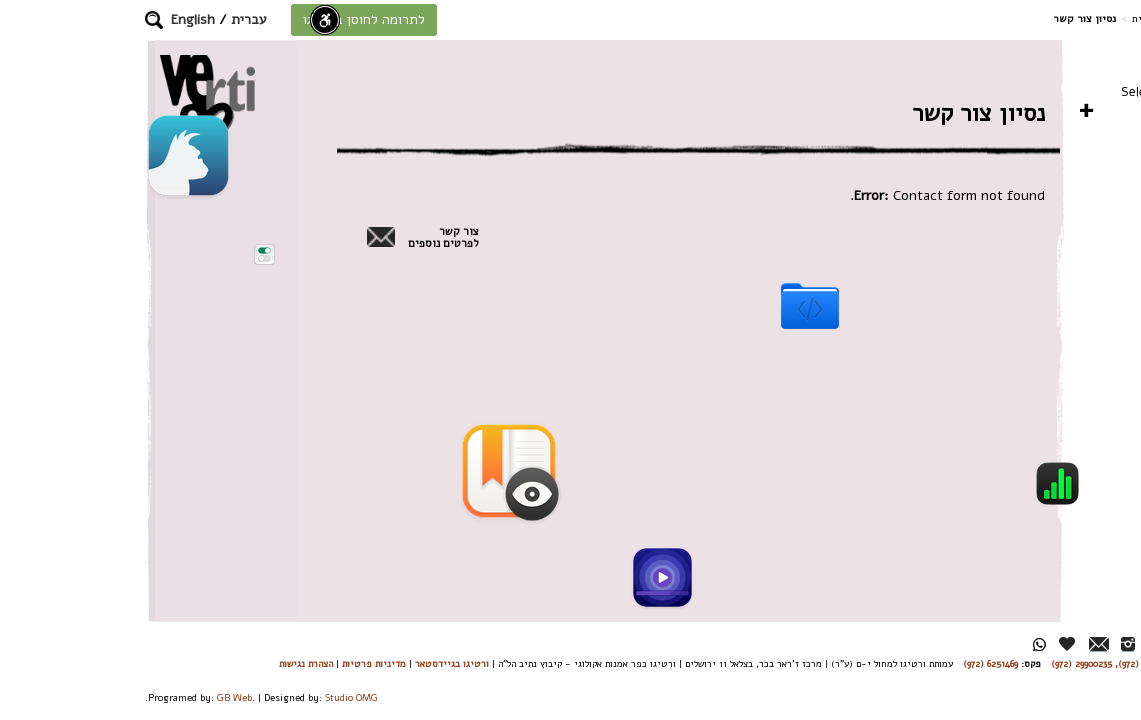 This screenshot has height=720, width=1141. I want to click on open system settings or preferences, so click(264, 254).